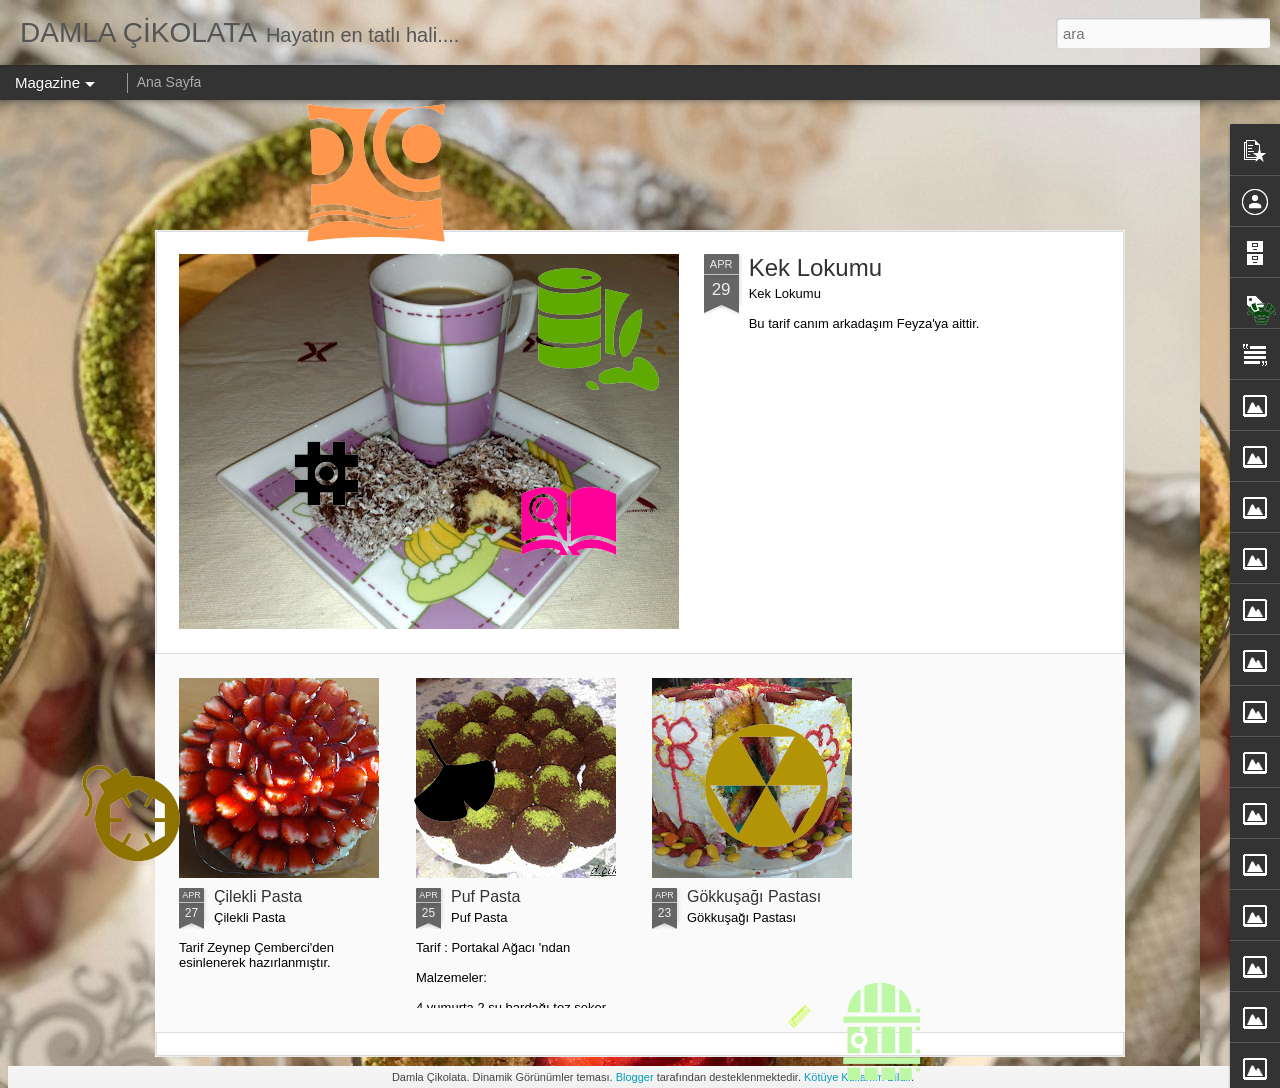 The height and width of the screenshot is (1088, 1280). Describe the element at coordinates (597, 328) in the screenshot. I see `indicates a leaking or damaged container` at that location.